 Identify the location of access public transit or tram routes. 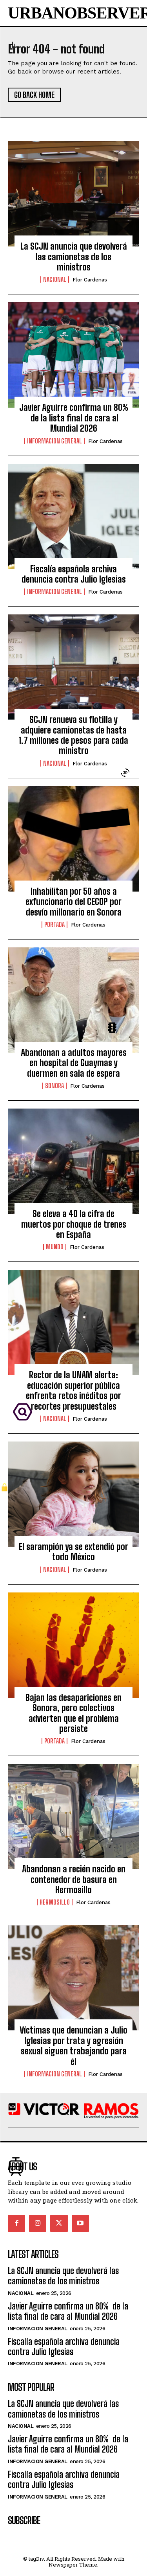
(16, 2166).